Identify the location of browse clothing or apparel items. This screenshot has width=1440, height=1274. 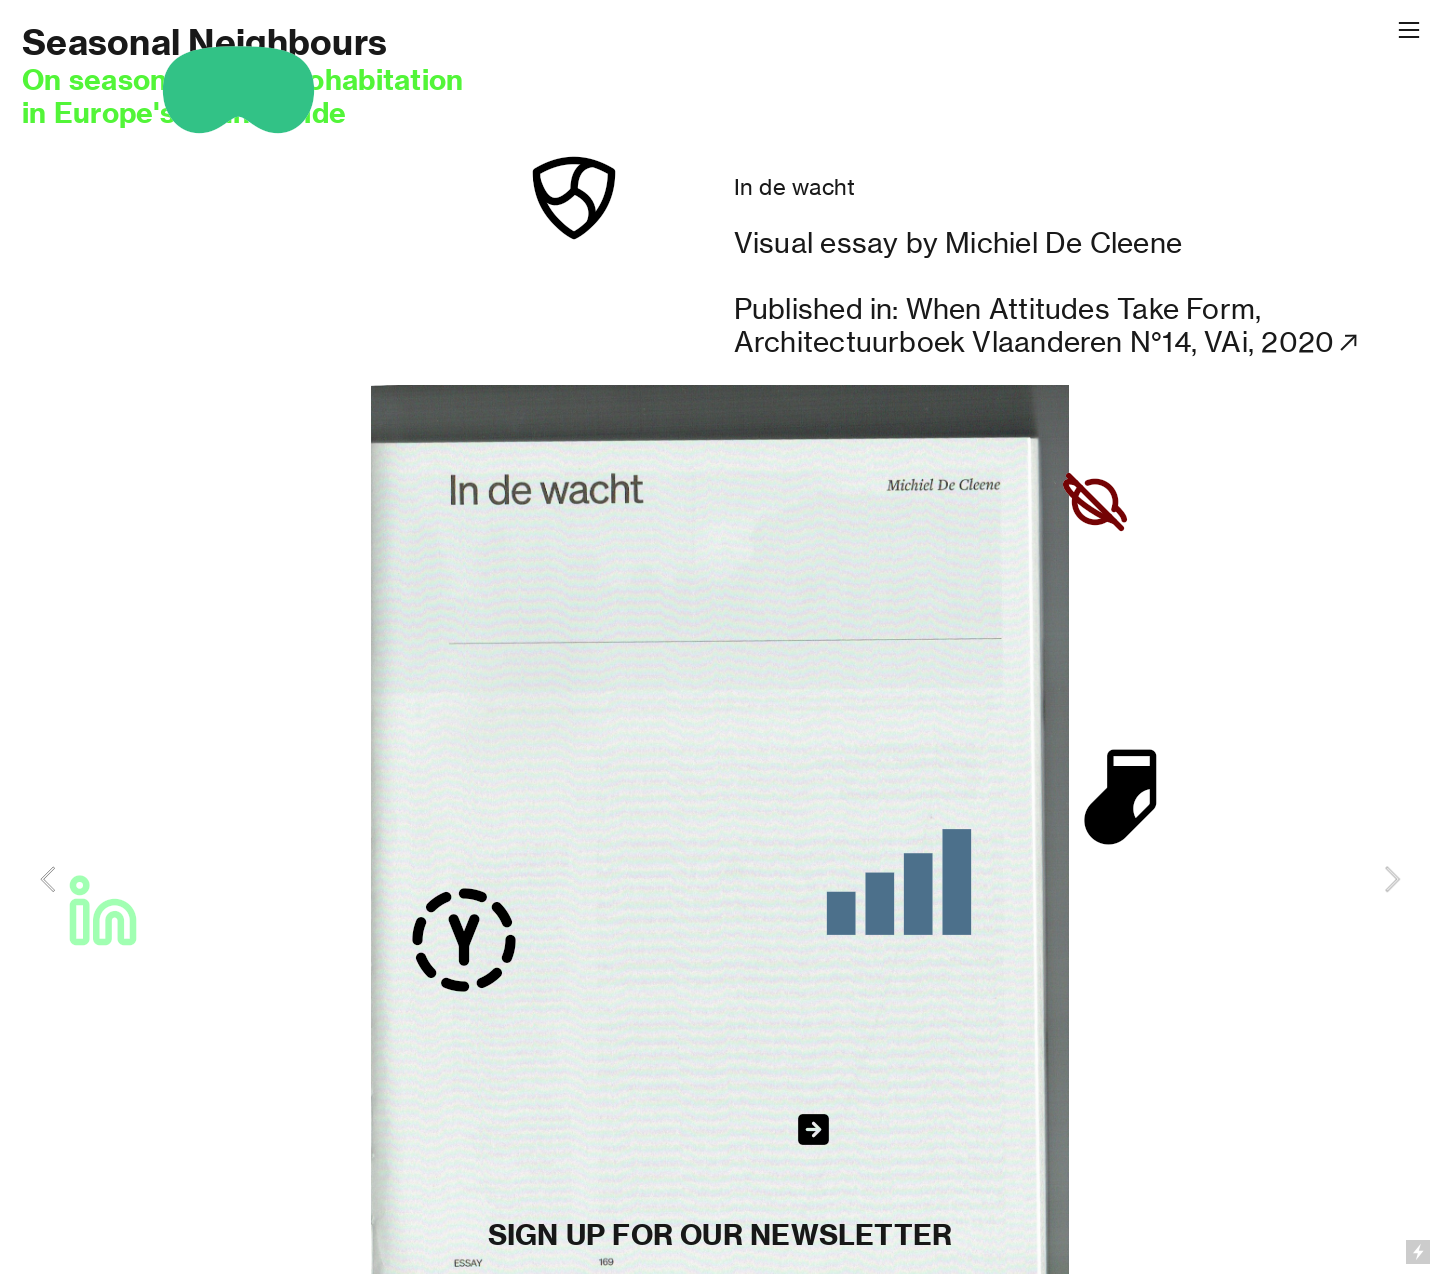
(1123, 795).